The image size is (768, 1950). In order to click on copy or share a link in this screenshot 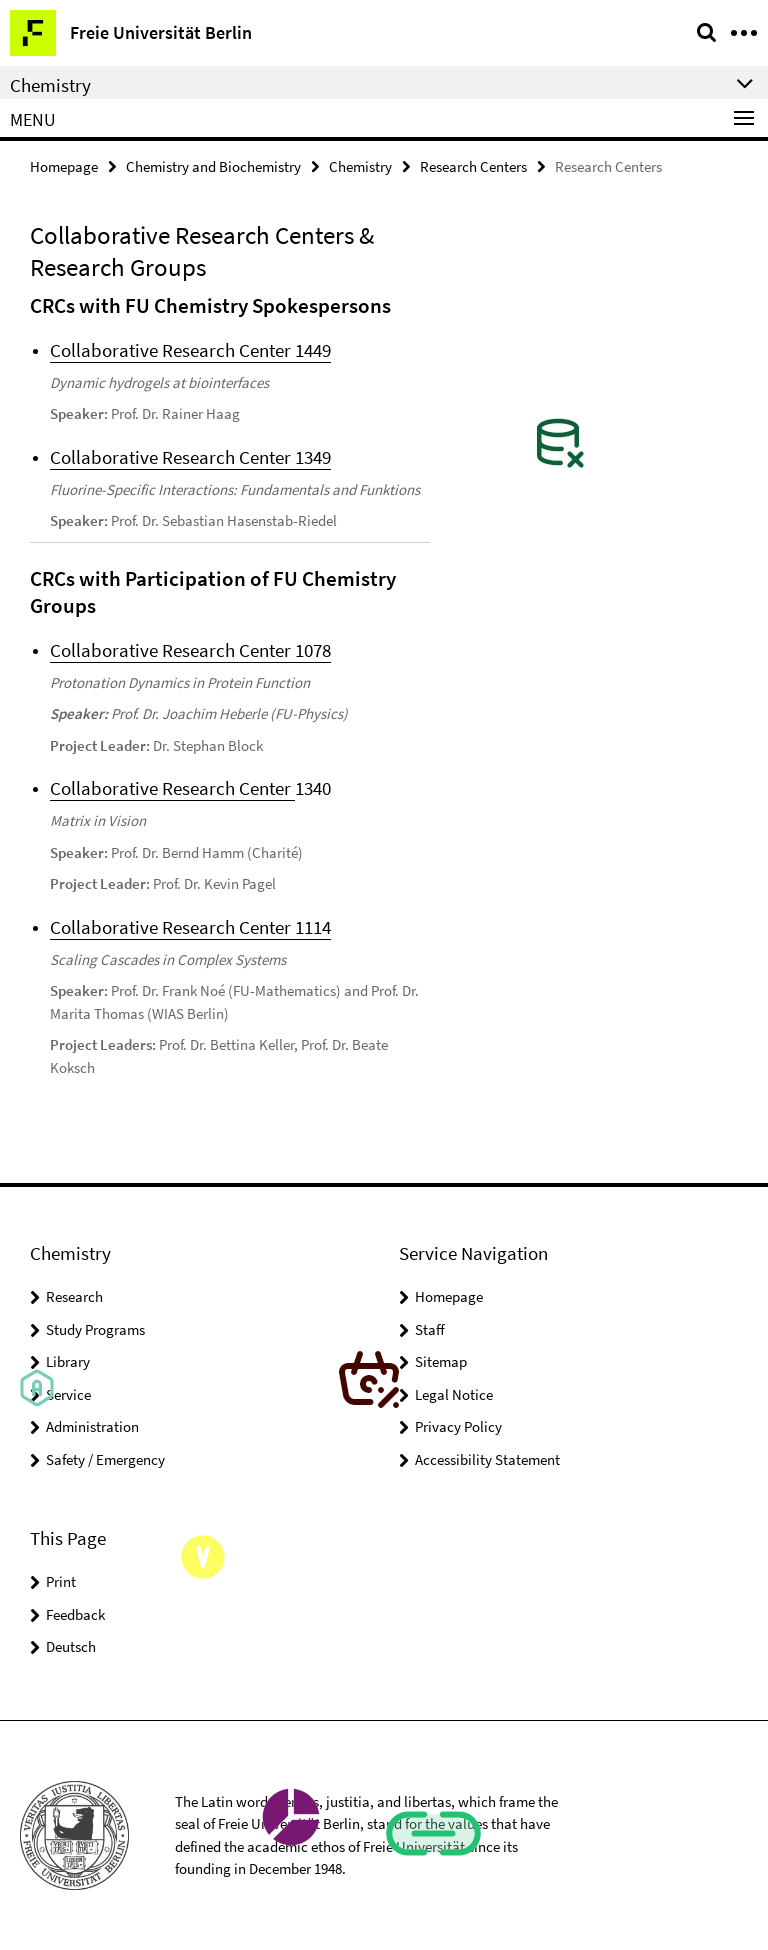, I will do `click(433, 1833)`.